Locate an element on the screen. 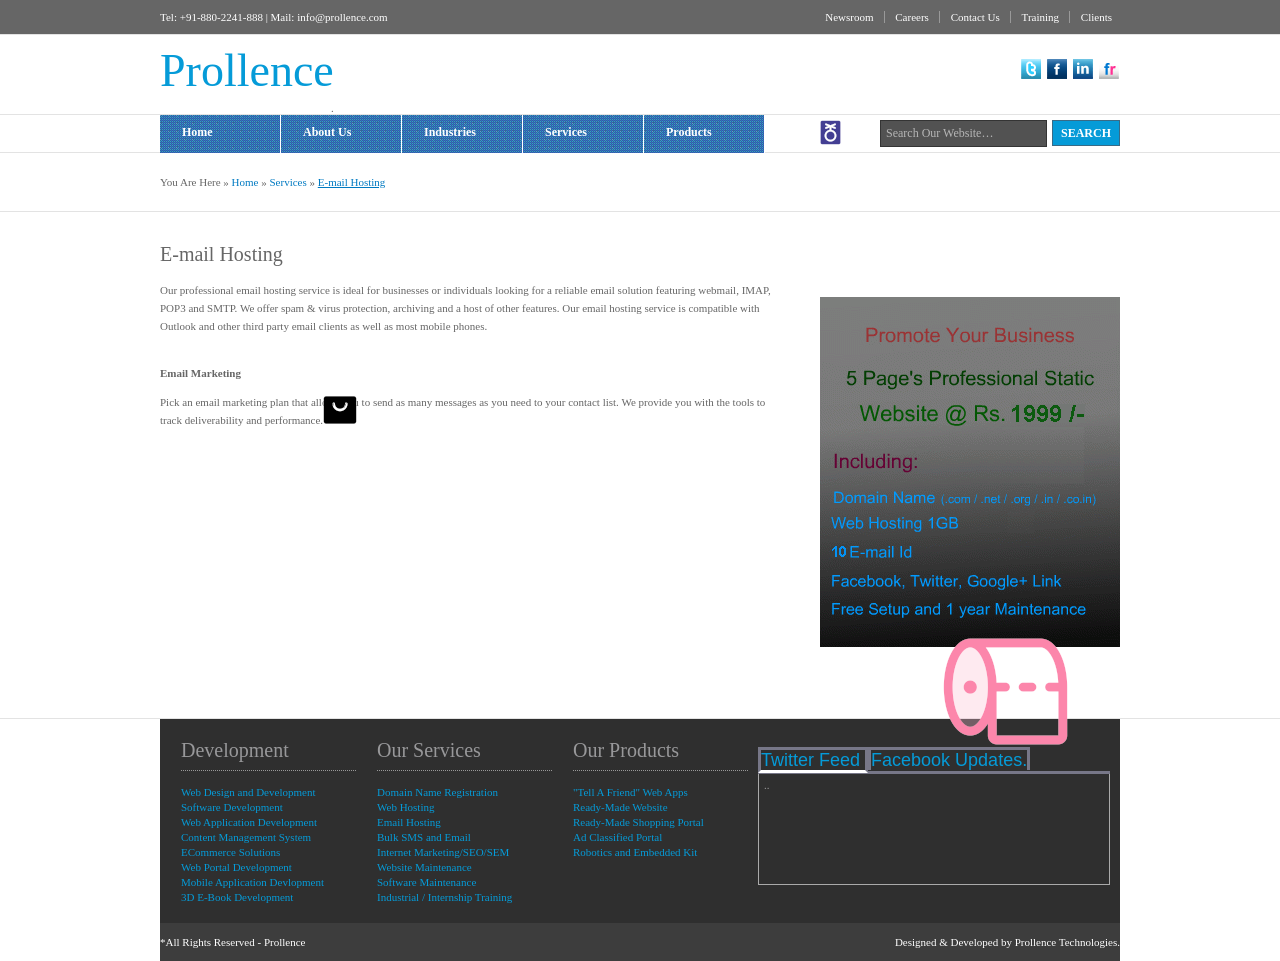 The width and height of the screenshot is (1280, 961). view your shopping bag is located at coordinates (340, 410).